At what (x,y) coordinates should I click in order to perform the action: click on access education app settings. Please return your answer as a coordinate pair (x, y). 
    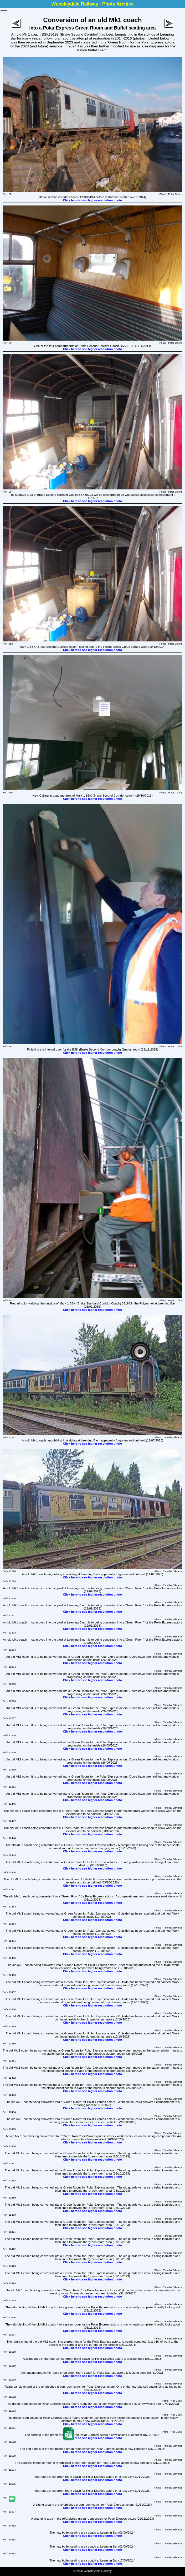
    Looking at the image, I should click on (12, 2499).